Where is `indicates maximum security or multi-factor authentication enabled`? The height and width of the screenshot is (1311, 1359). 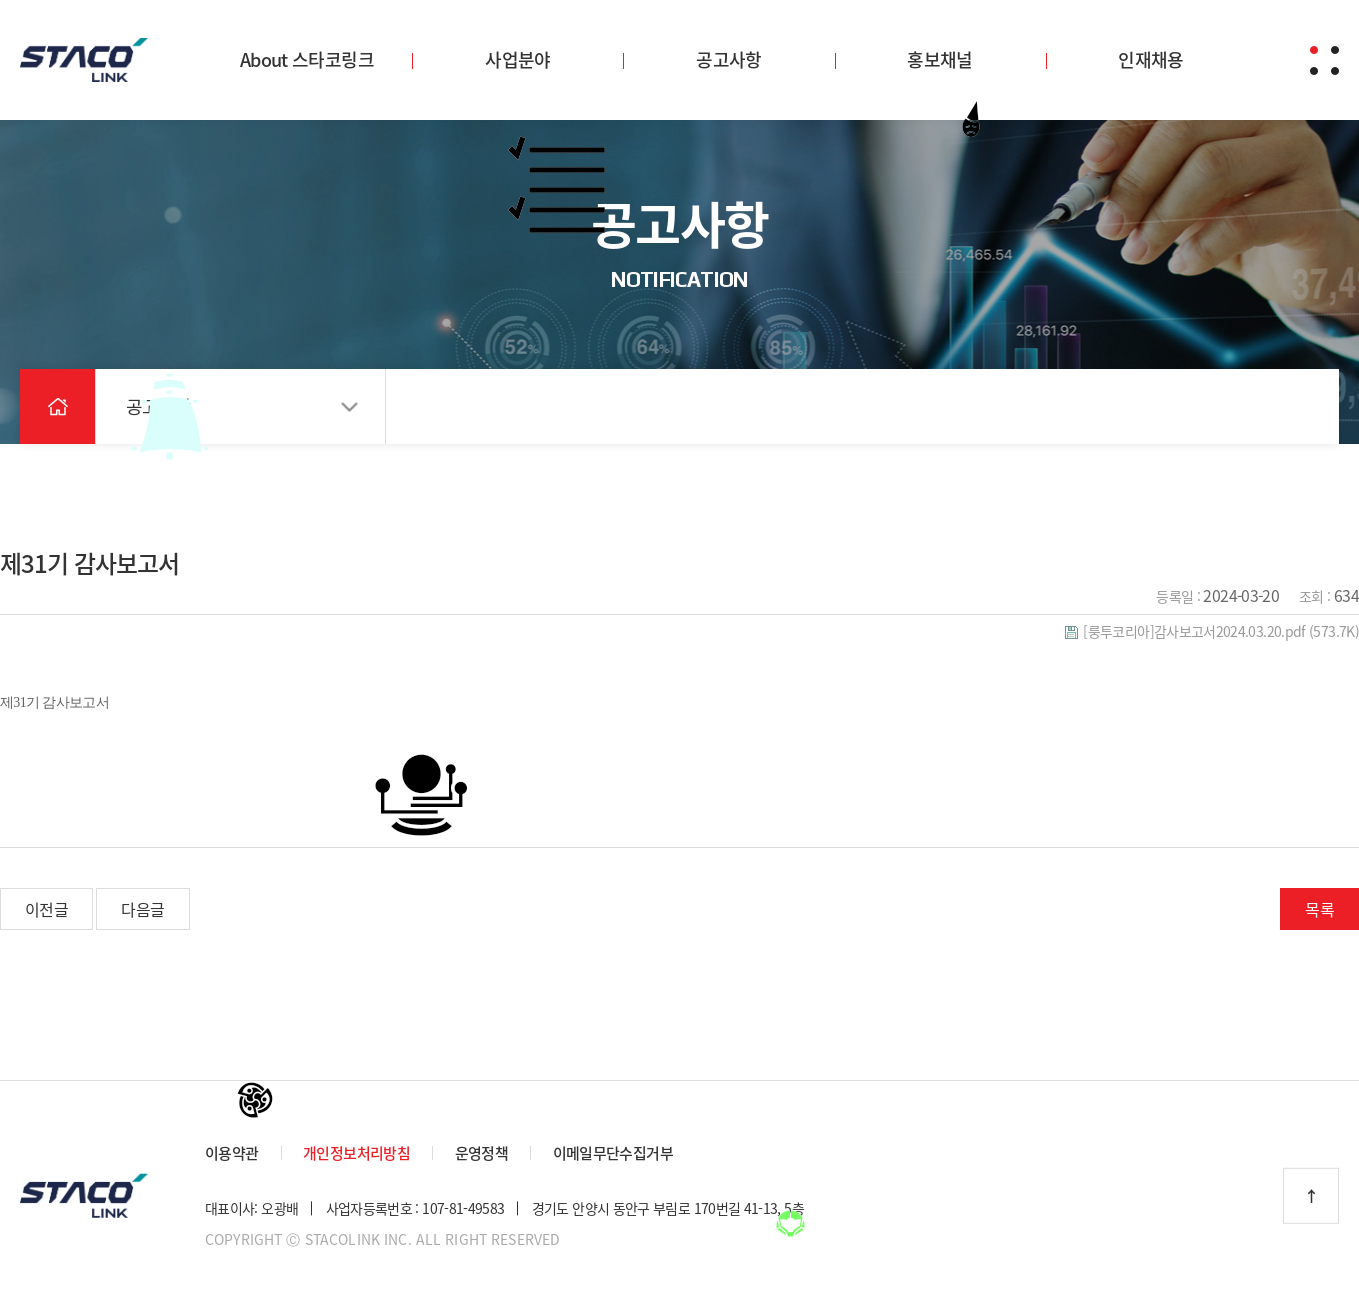
indicates maximum security or multi-factor authentication enabled is located at coordinates (255, 1100).